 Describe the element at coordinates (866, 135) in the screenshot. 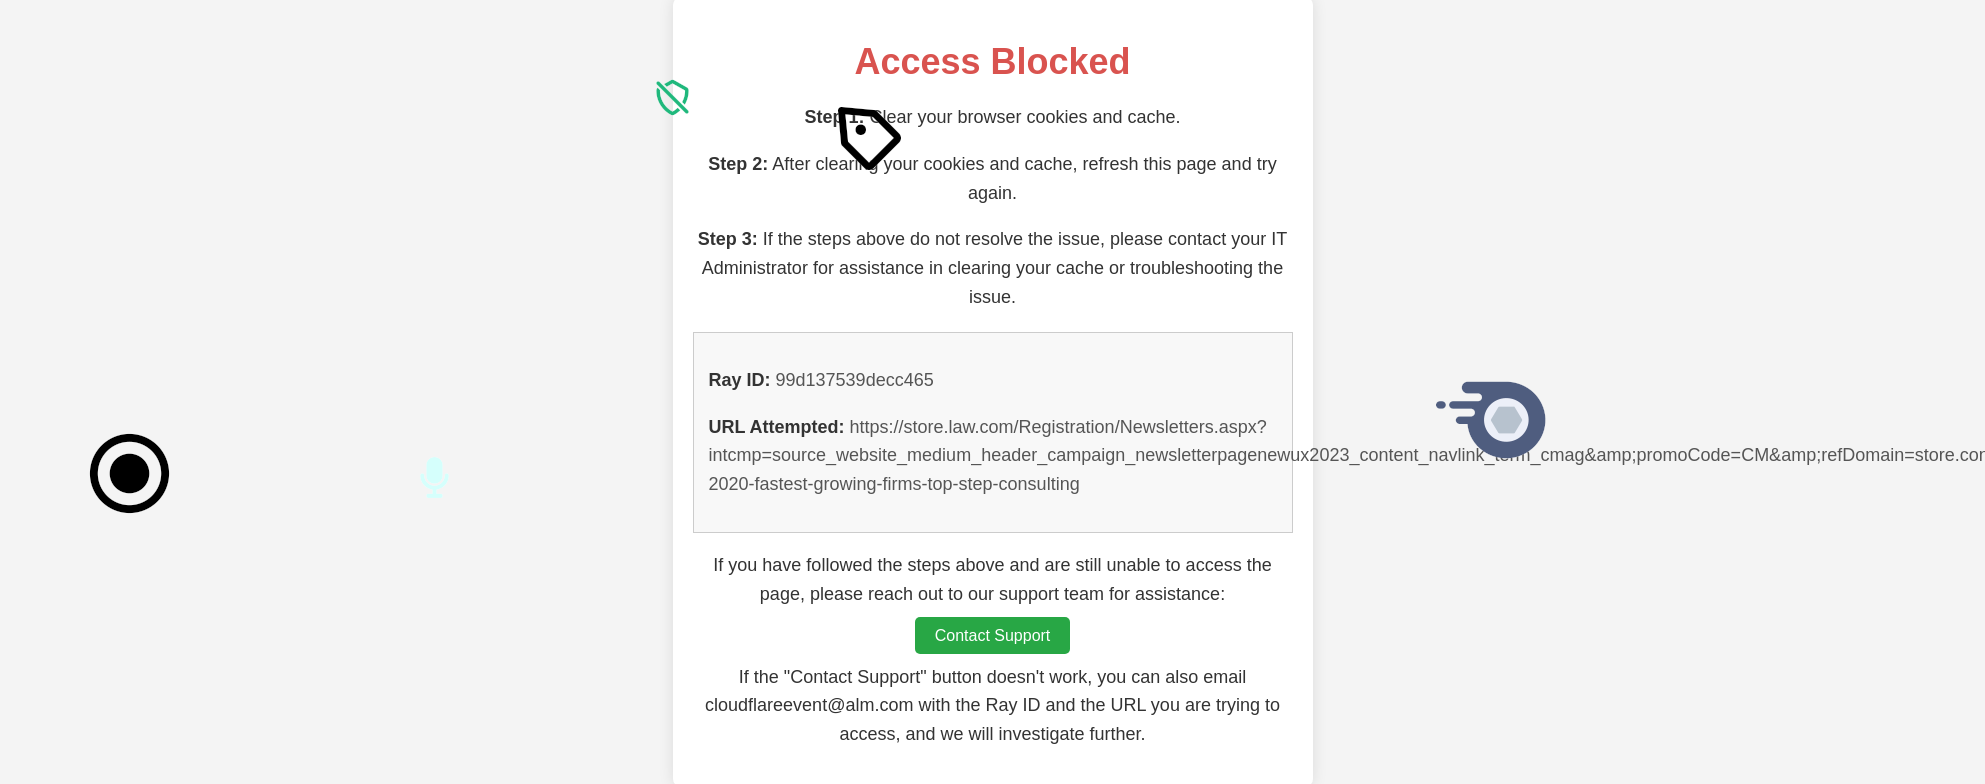

I see `view or manage tags` at that location.